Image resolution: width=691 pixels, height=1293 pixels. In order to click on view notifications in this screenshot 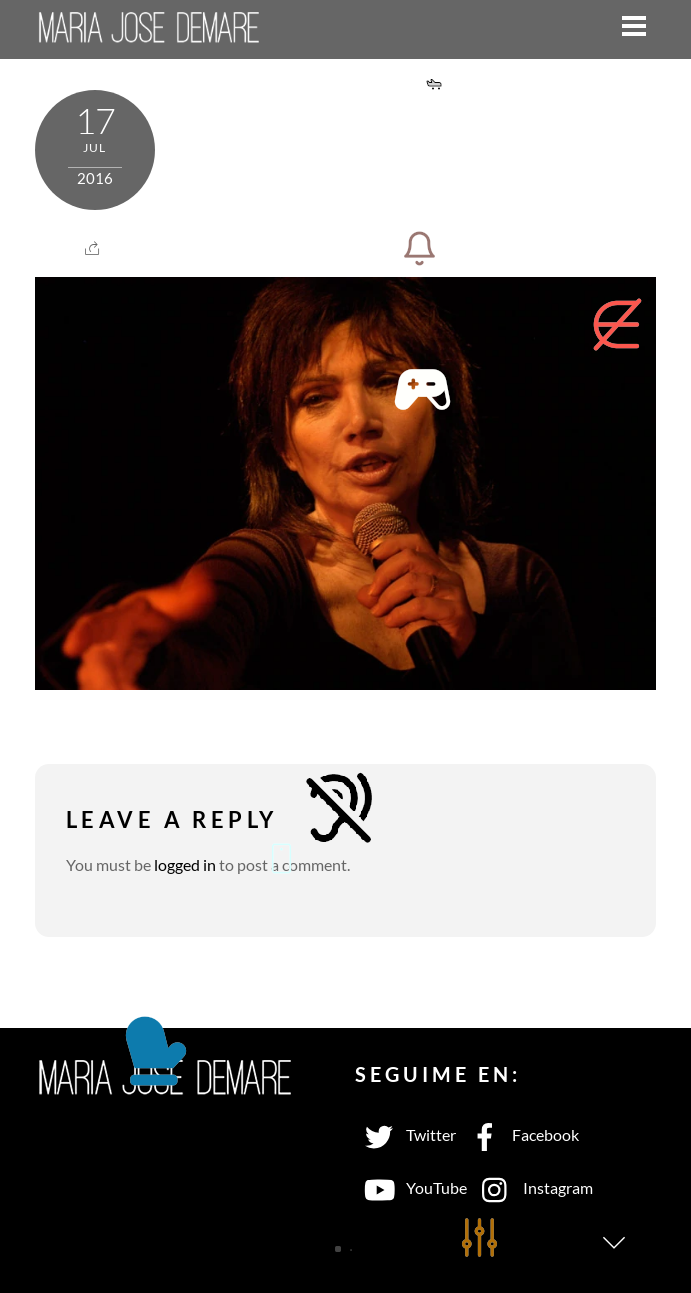, I will do `click(419, 248)`.